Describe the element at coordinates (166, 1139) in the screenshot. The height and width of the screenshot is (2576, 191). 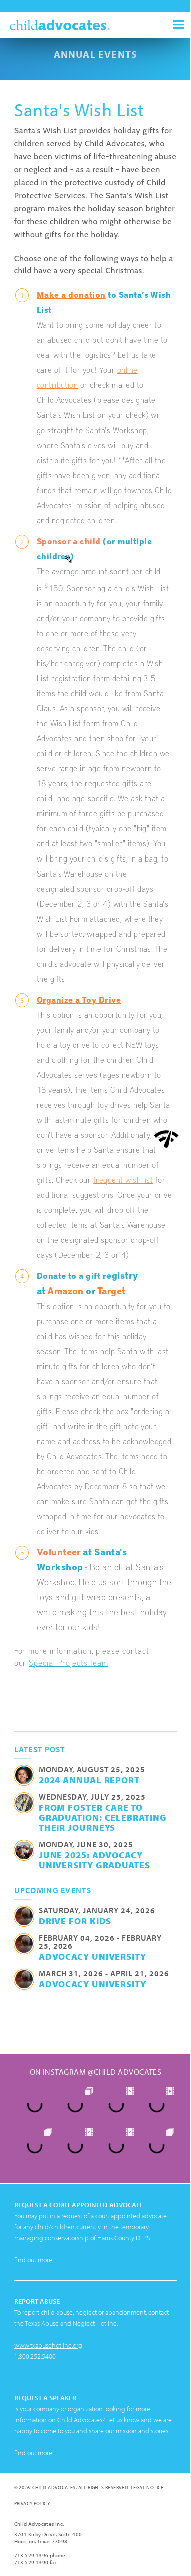
I see `check network connection speed` at that location.